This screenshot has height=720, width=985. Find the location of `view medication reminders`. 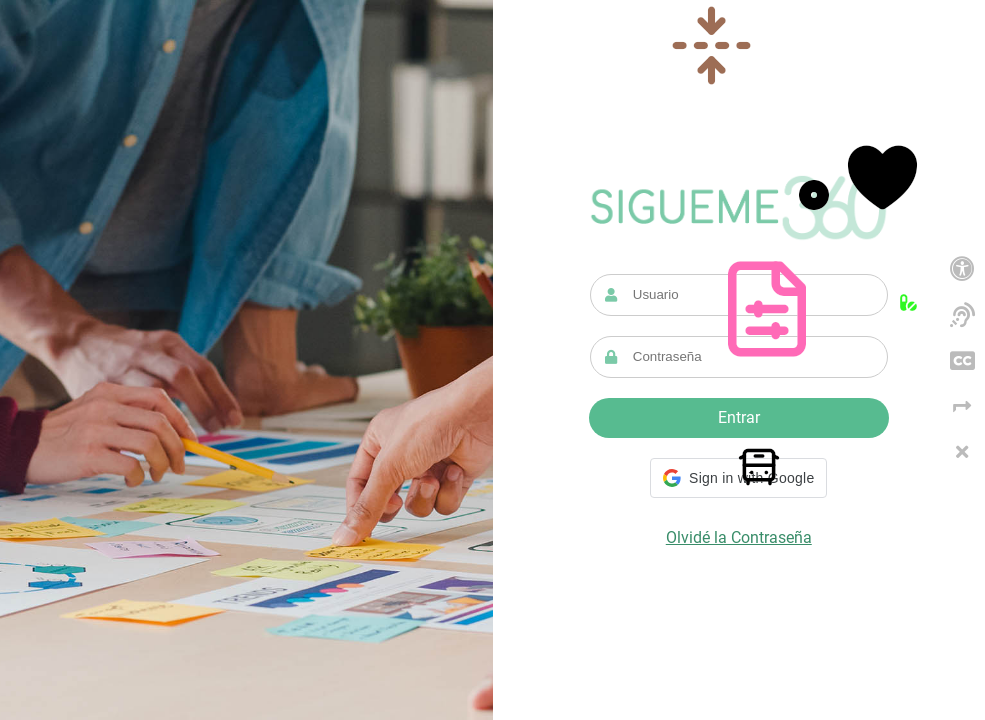

view medication reminders is located at coordinates (908, 302).